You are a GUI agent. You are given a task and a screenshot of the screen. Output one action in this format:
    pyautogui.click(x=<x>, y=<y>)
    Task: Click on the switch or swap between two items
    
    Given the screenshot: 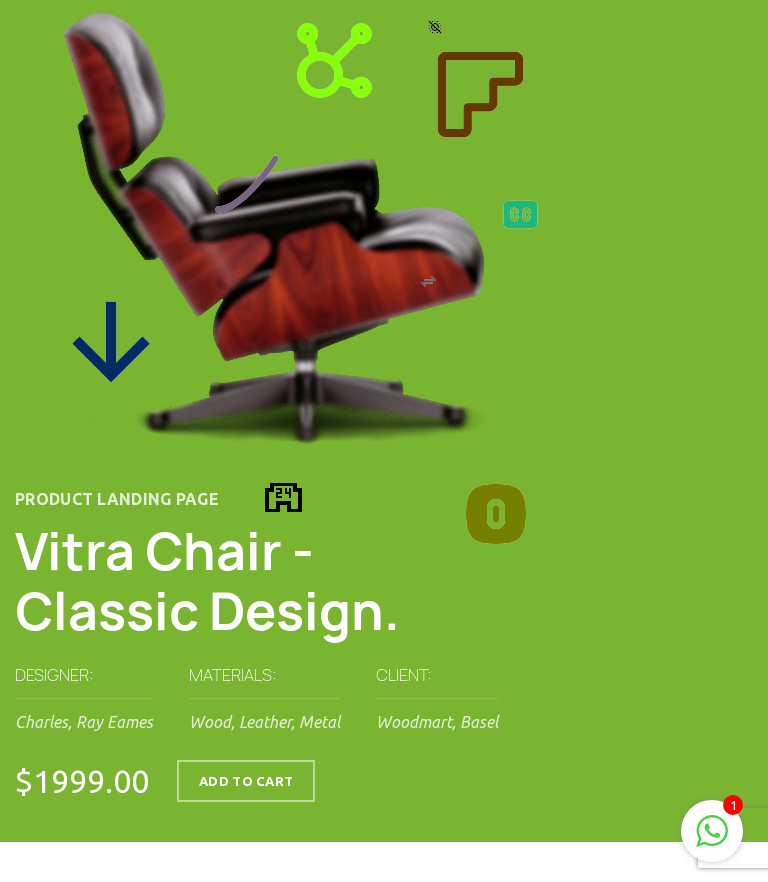 What is the action you would take?
    pyautogui.click(x=428, y=281)
    